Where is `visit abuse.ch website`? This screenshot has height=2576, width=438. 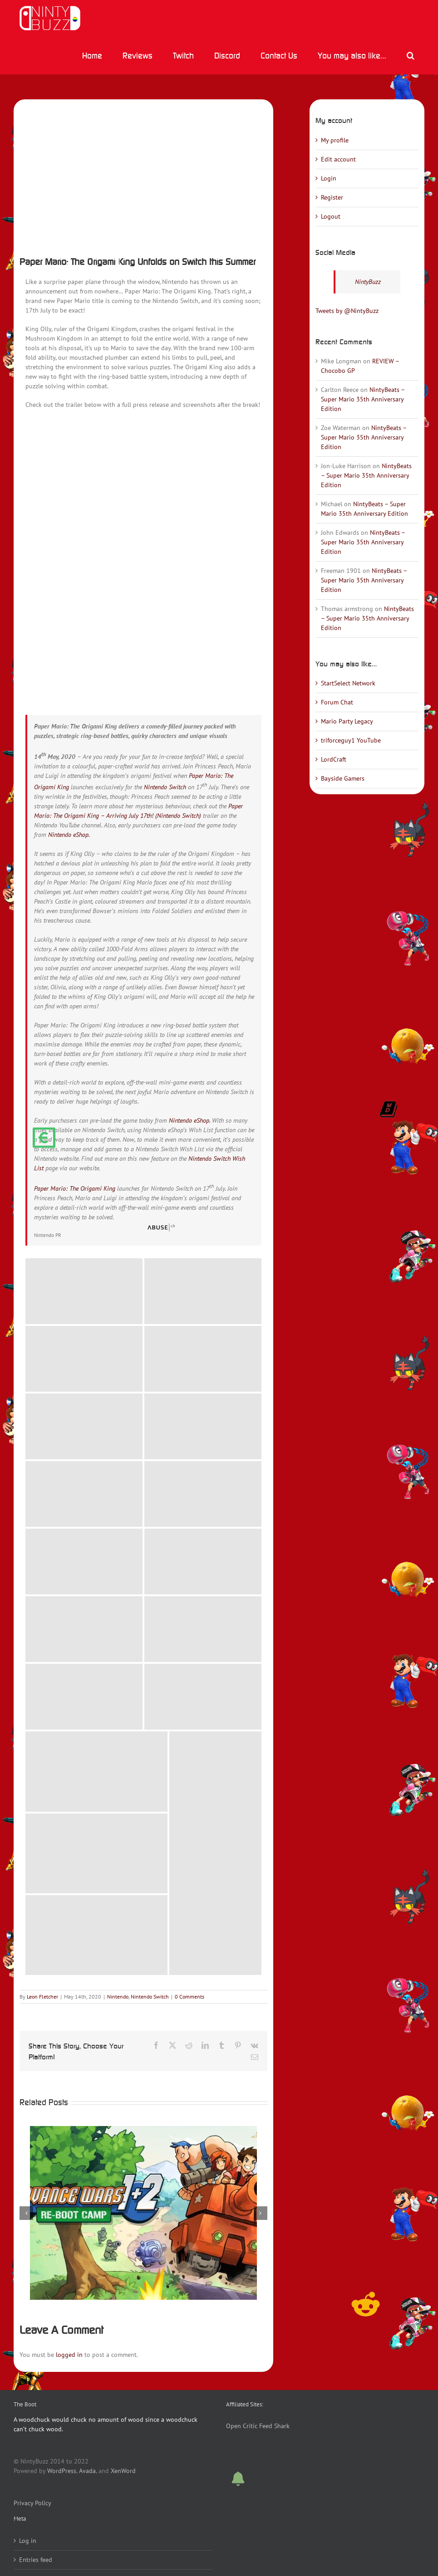
visit abuse.ch website is located at coordinates (161, 1227).